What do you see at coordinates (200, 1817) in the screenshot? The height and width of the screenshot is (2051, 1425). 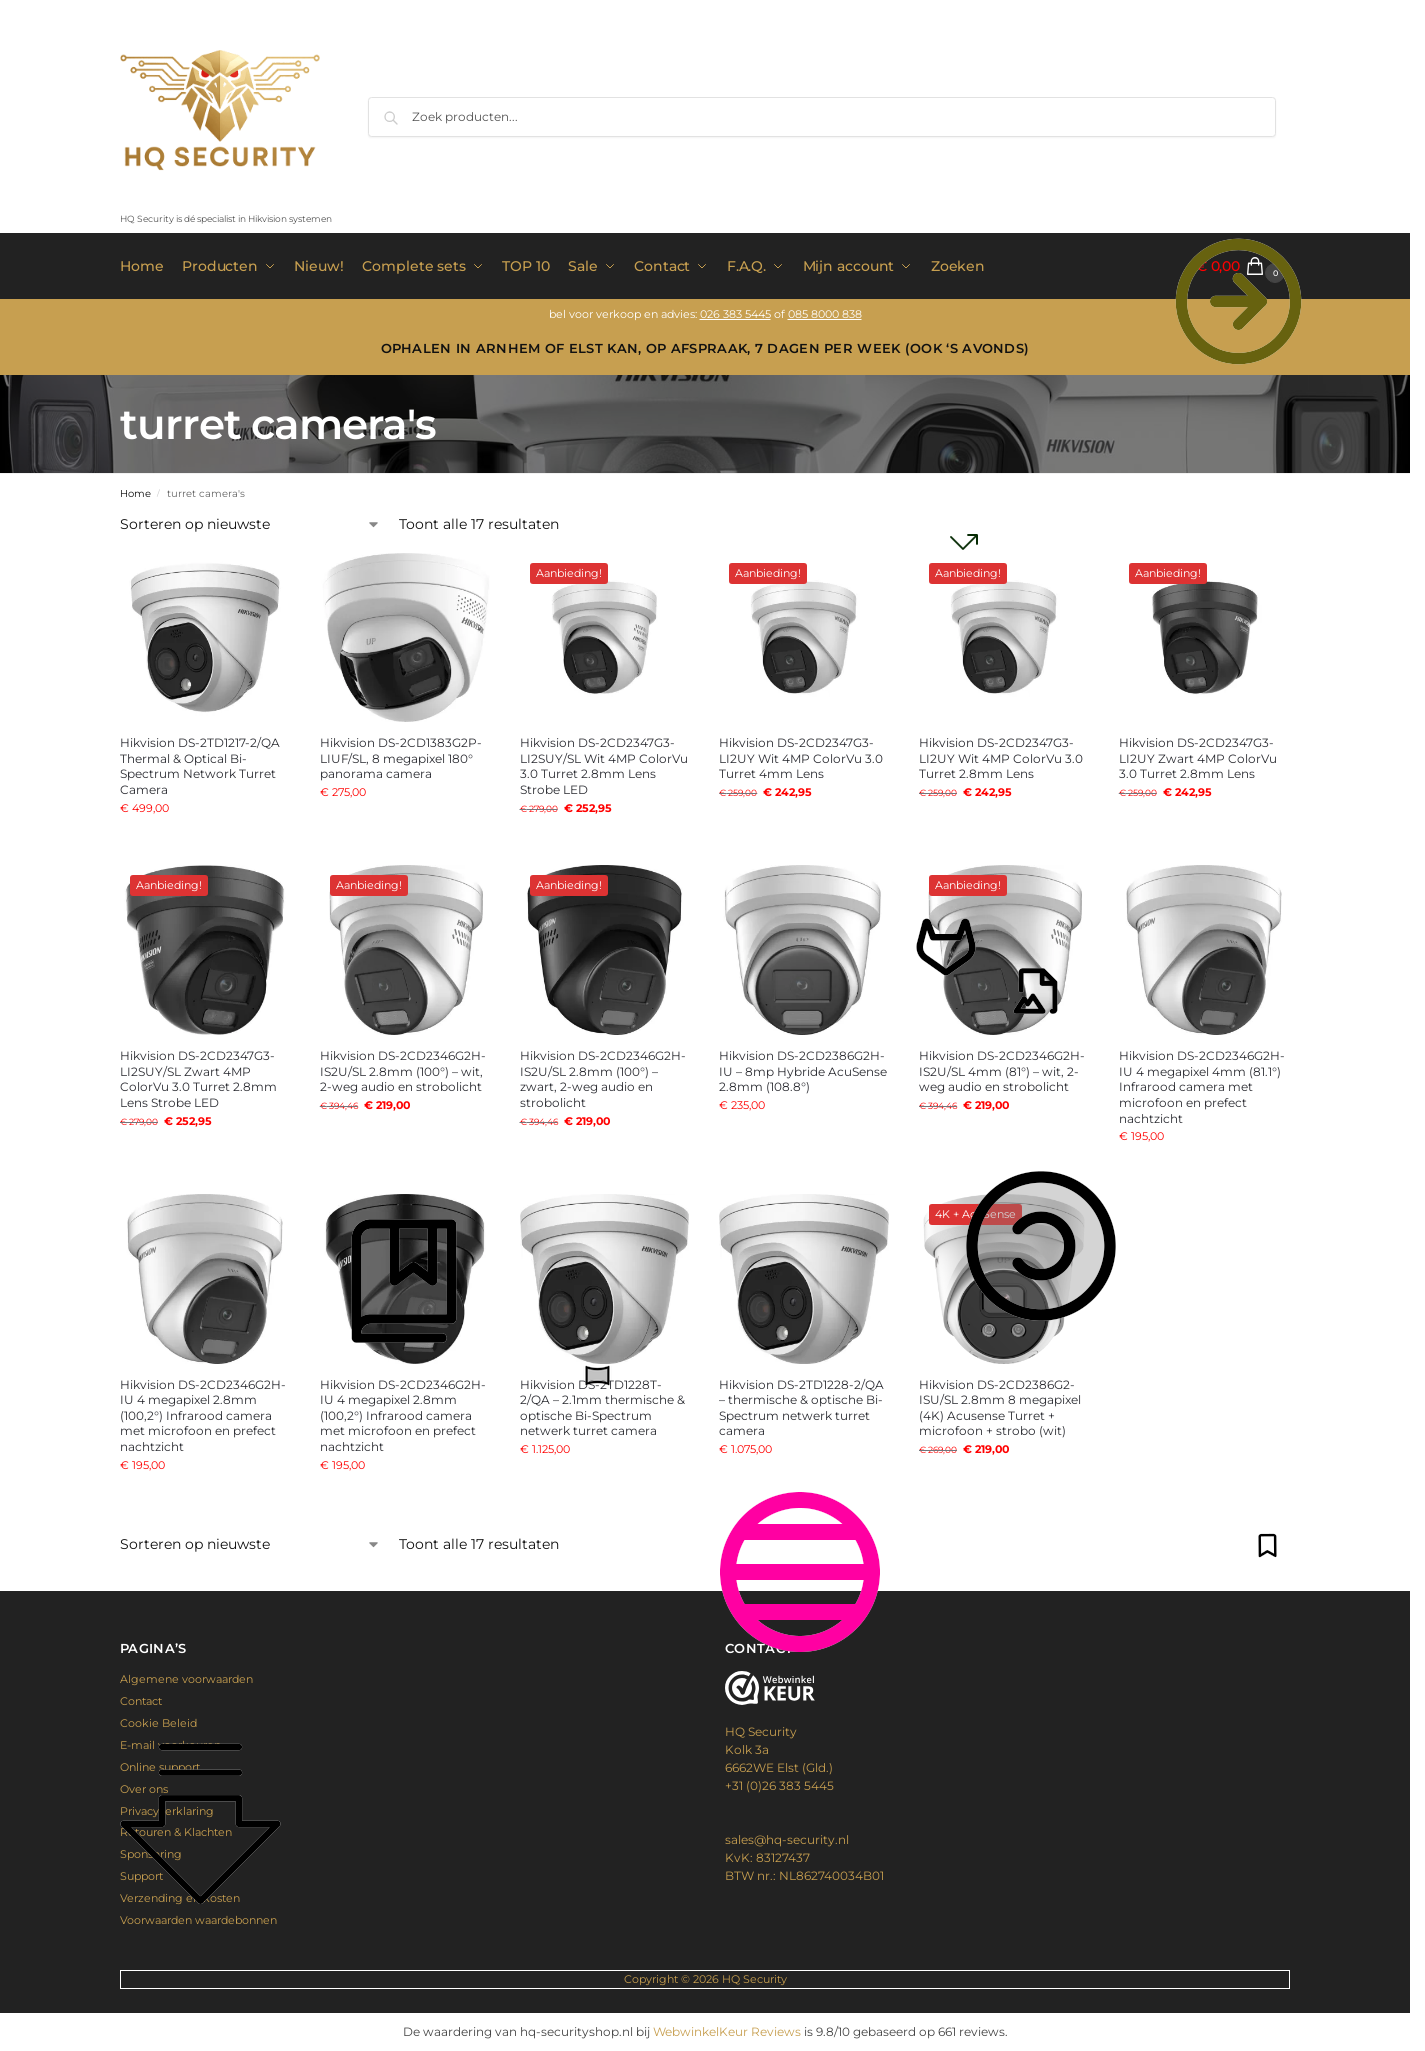 I see `download file or content` at bounding box center [200, 1817].